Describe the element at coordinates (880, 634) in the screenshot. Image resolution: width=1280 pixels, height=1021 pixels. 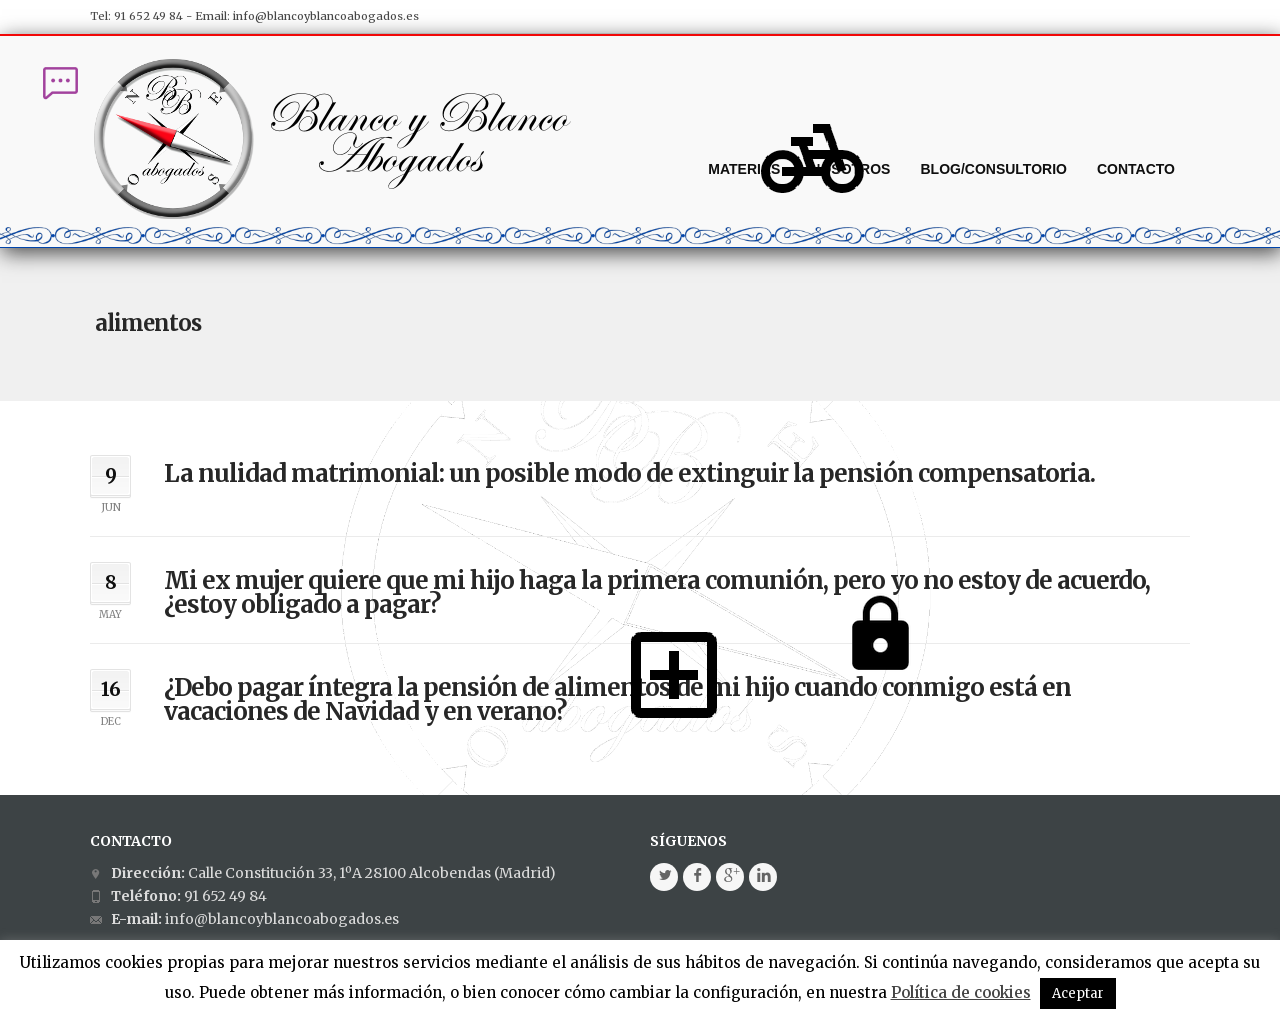
I see `lock or secure this item` at that location.